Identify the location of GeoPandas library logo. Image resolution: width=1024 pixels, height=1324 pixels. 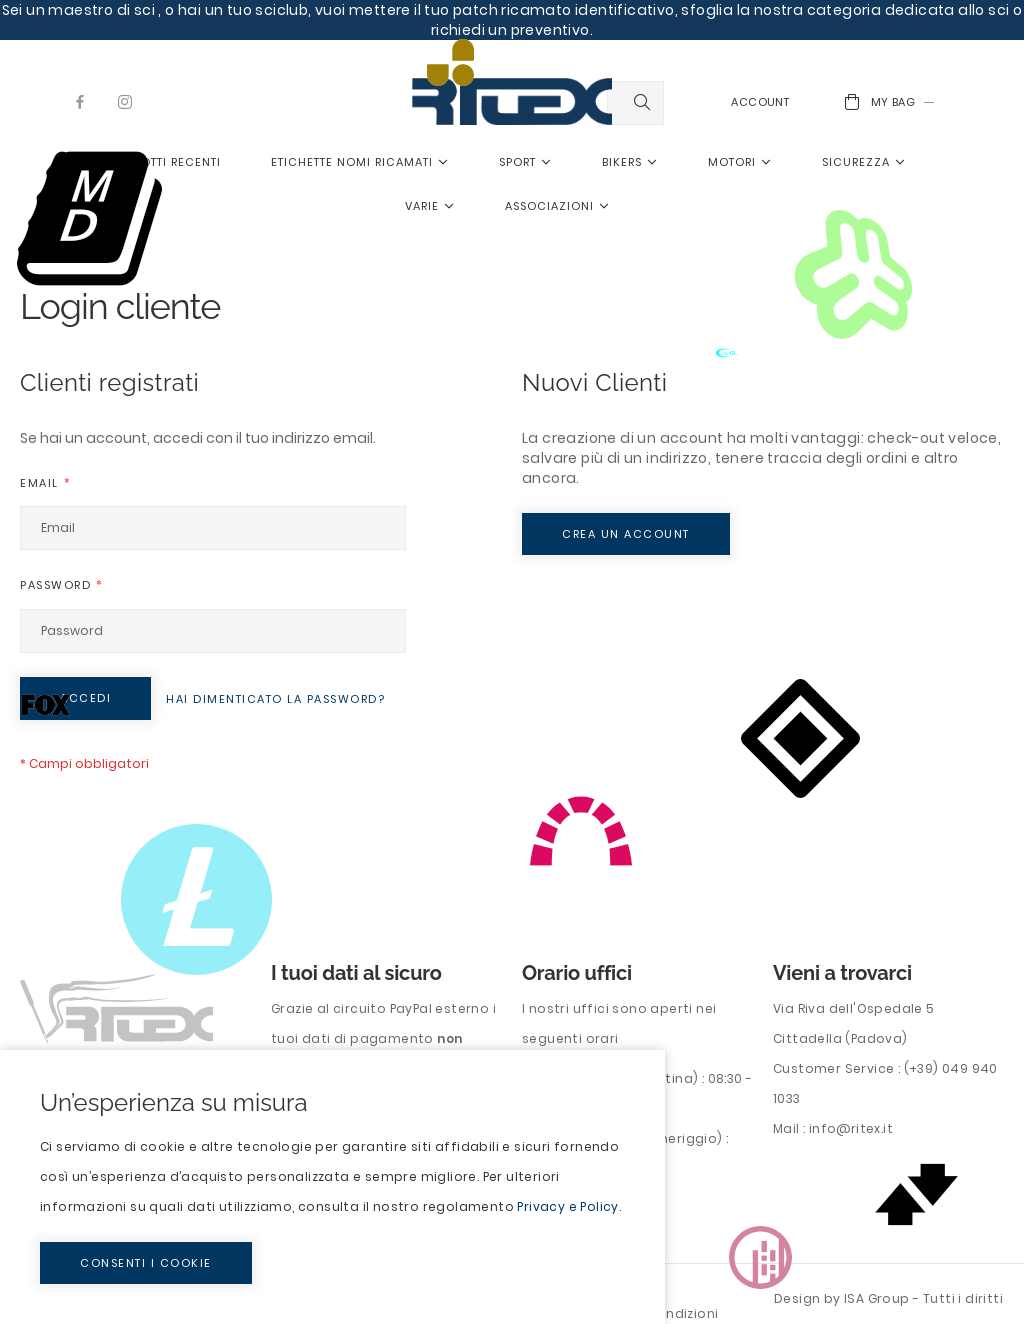
(760, 1257).